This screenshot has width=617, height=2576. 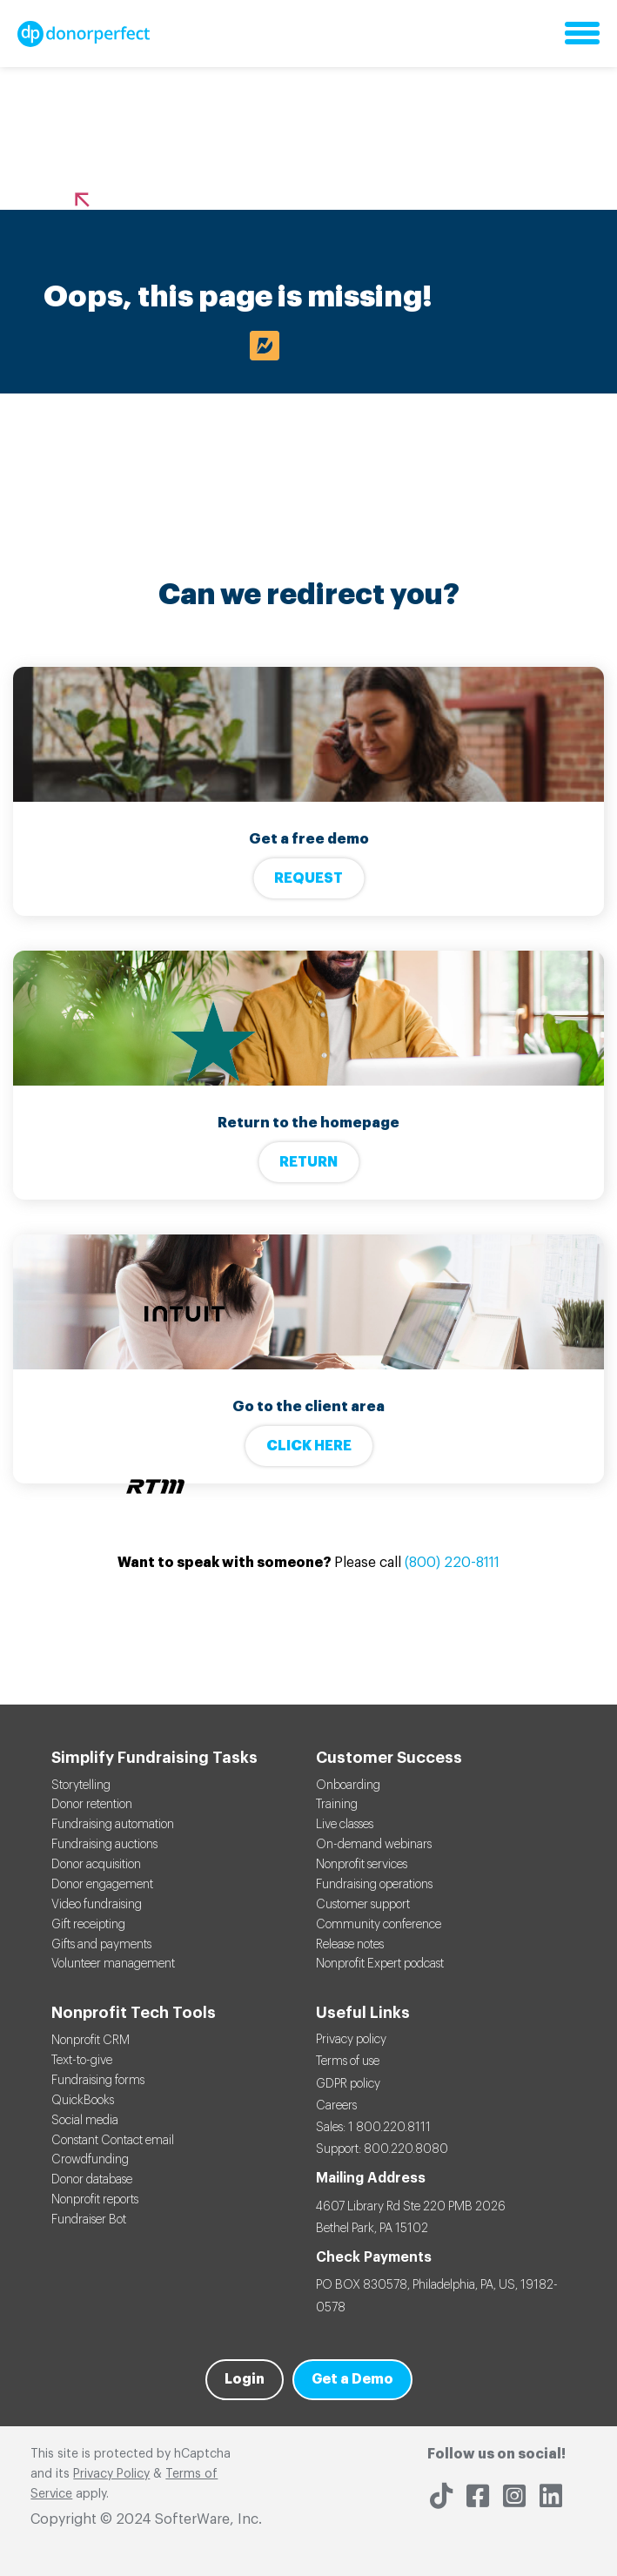 I want to click on navigate back and up in the interface, so click(x=82, y=199).